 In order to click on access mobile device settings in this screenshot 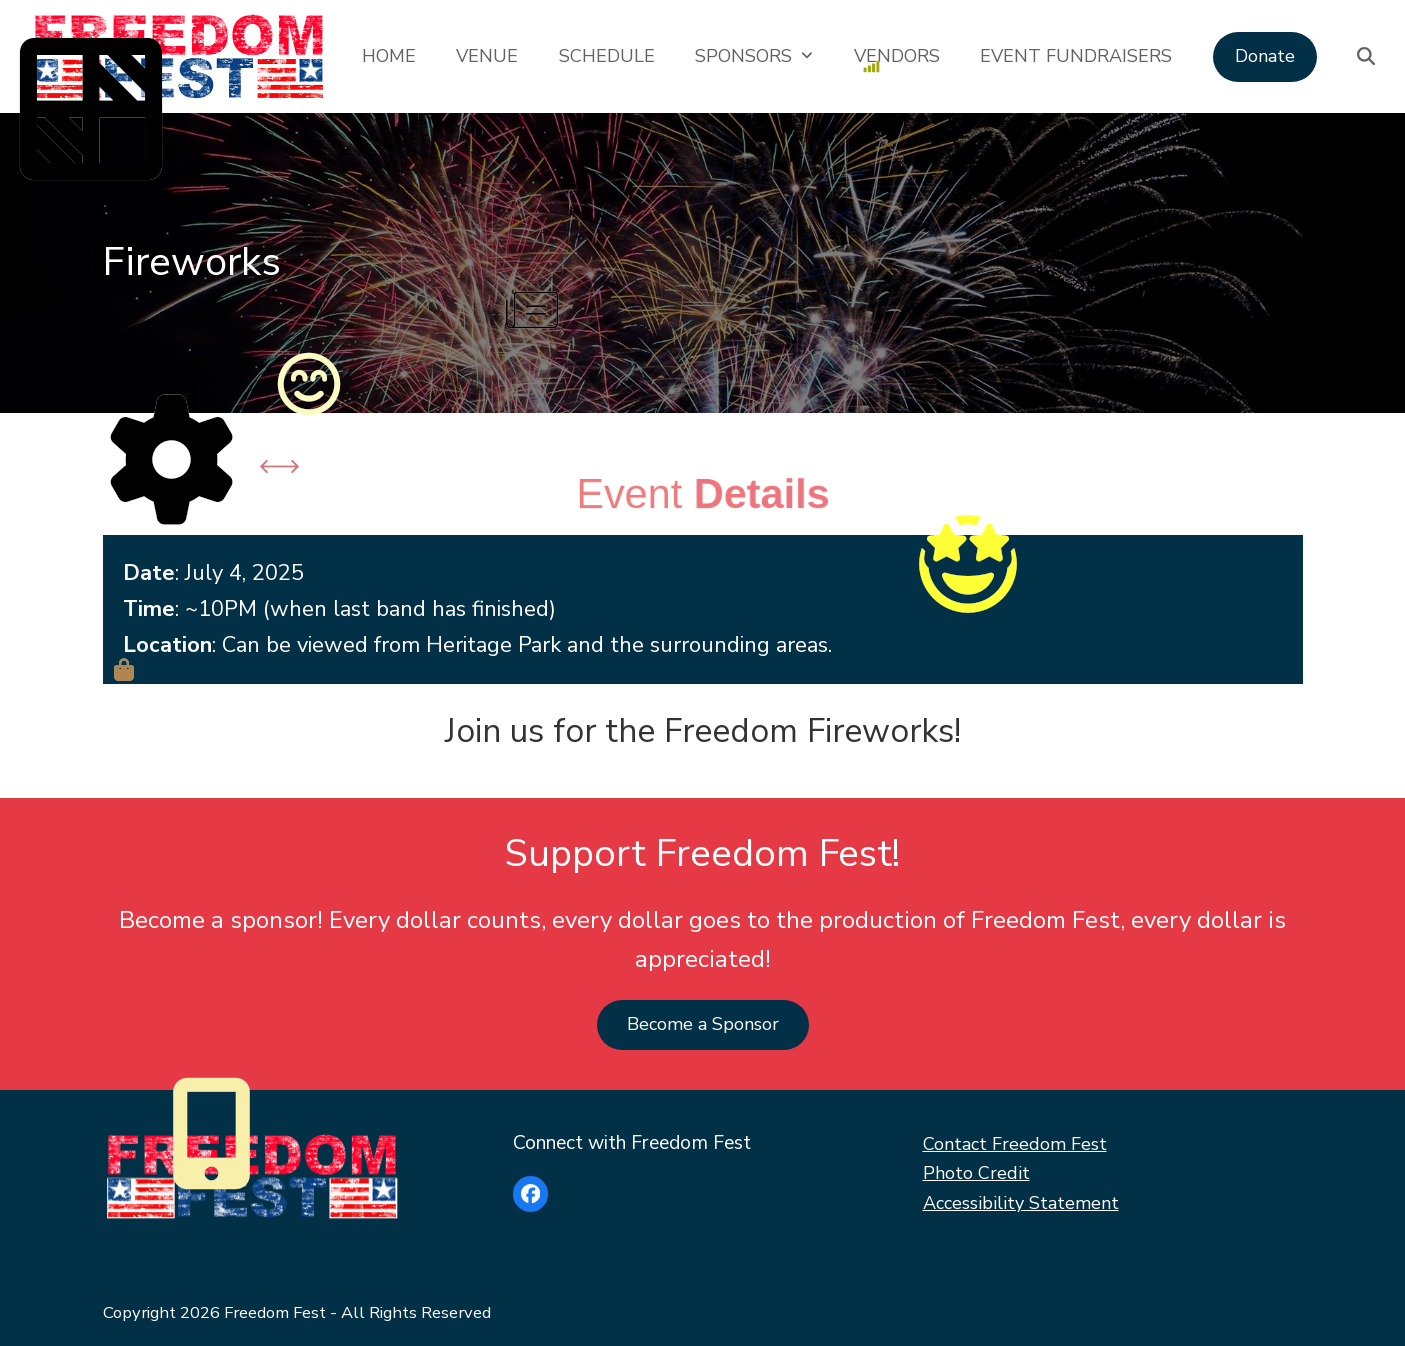, I will do `click(211, 1133)`.